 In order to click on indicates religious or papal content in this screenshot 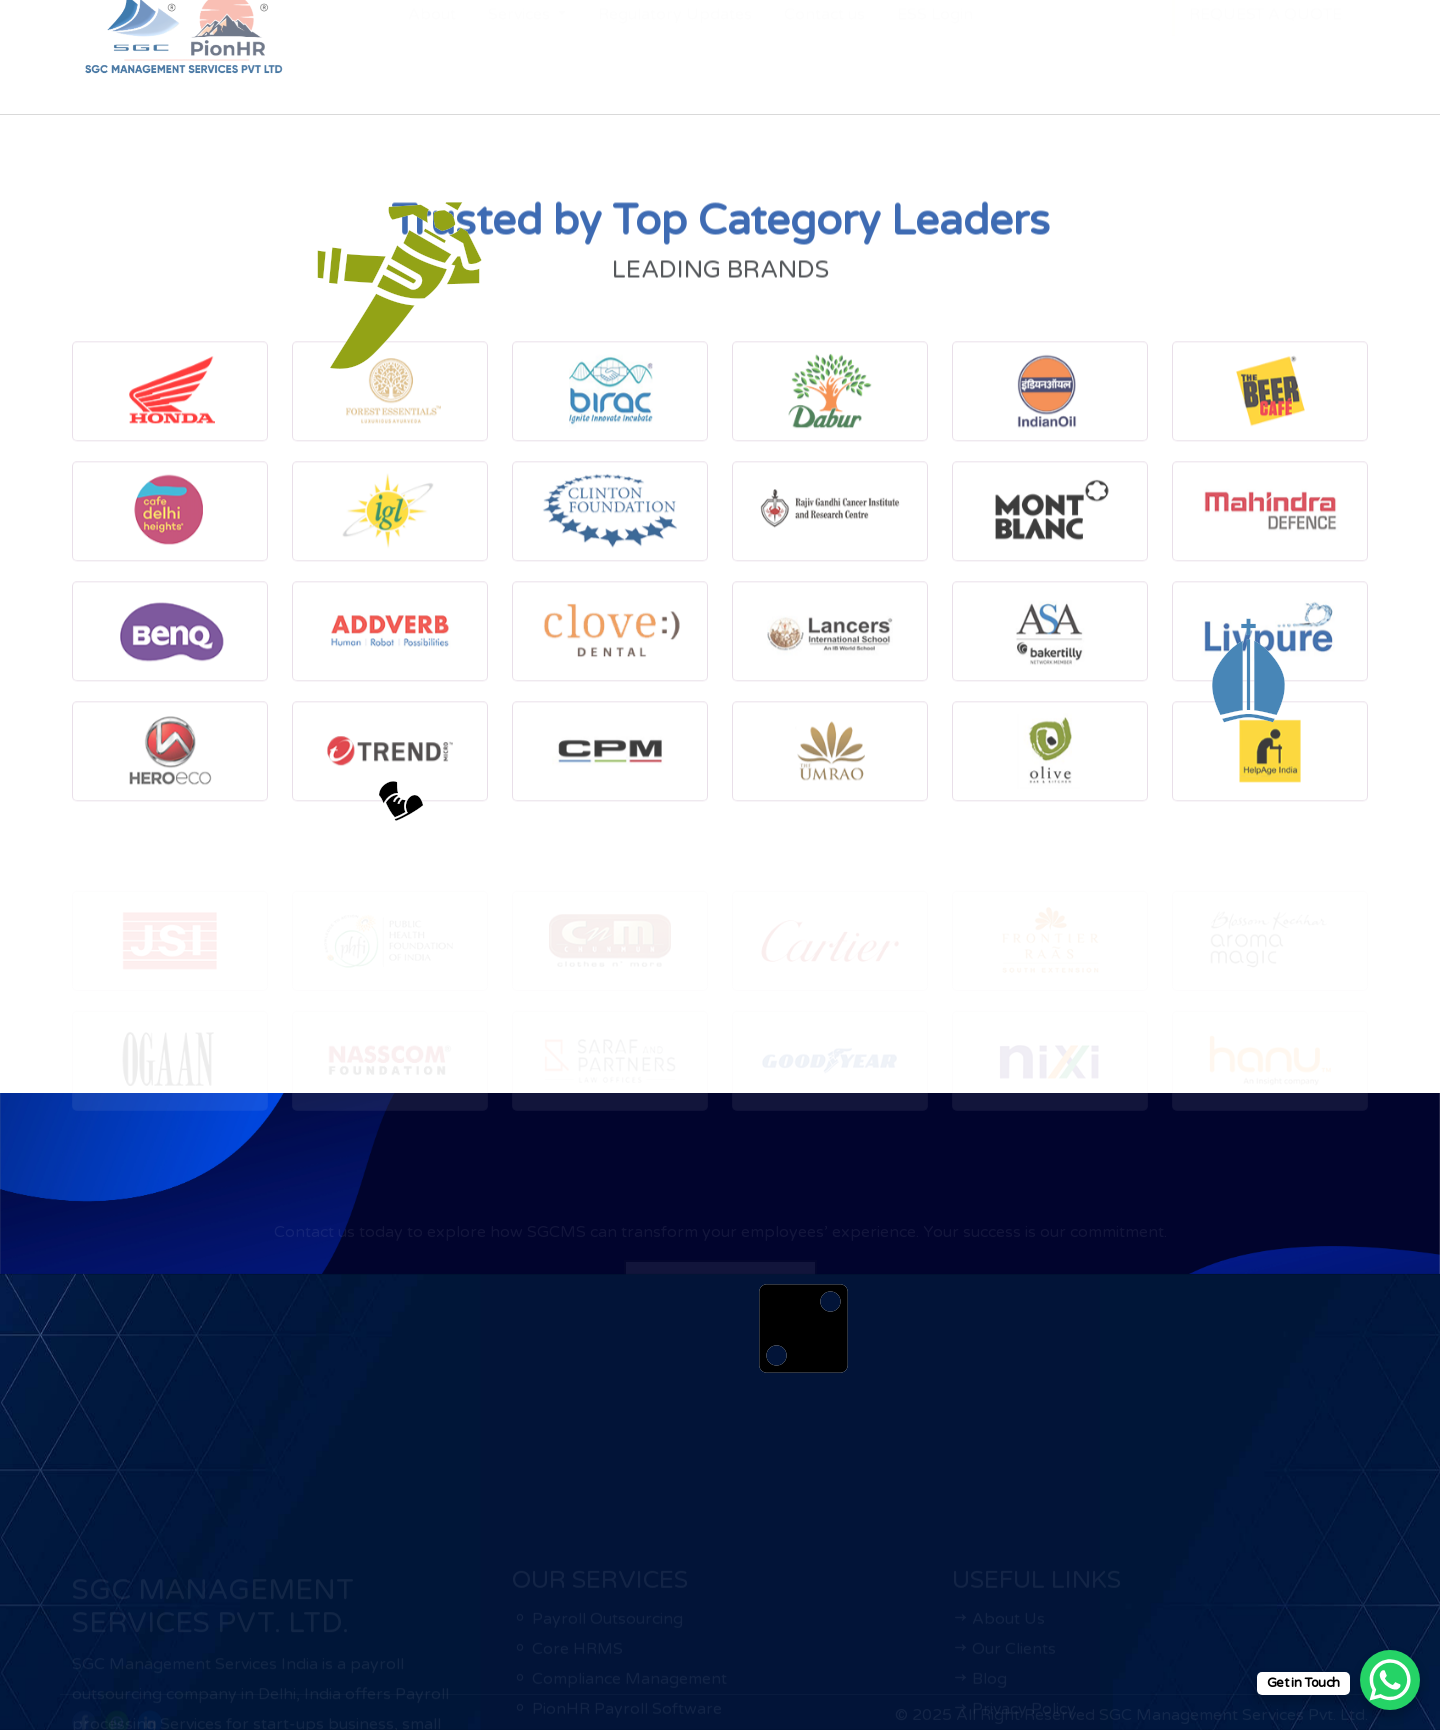, I will do `click(1248, 670)`.